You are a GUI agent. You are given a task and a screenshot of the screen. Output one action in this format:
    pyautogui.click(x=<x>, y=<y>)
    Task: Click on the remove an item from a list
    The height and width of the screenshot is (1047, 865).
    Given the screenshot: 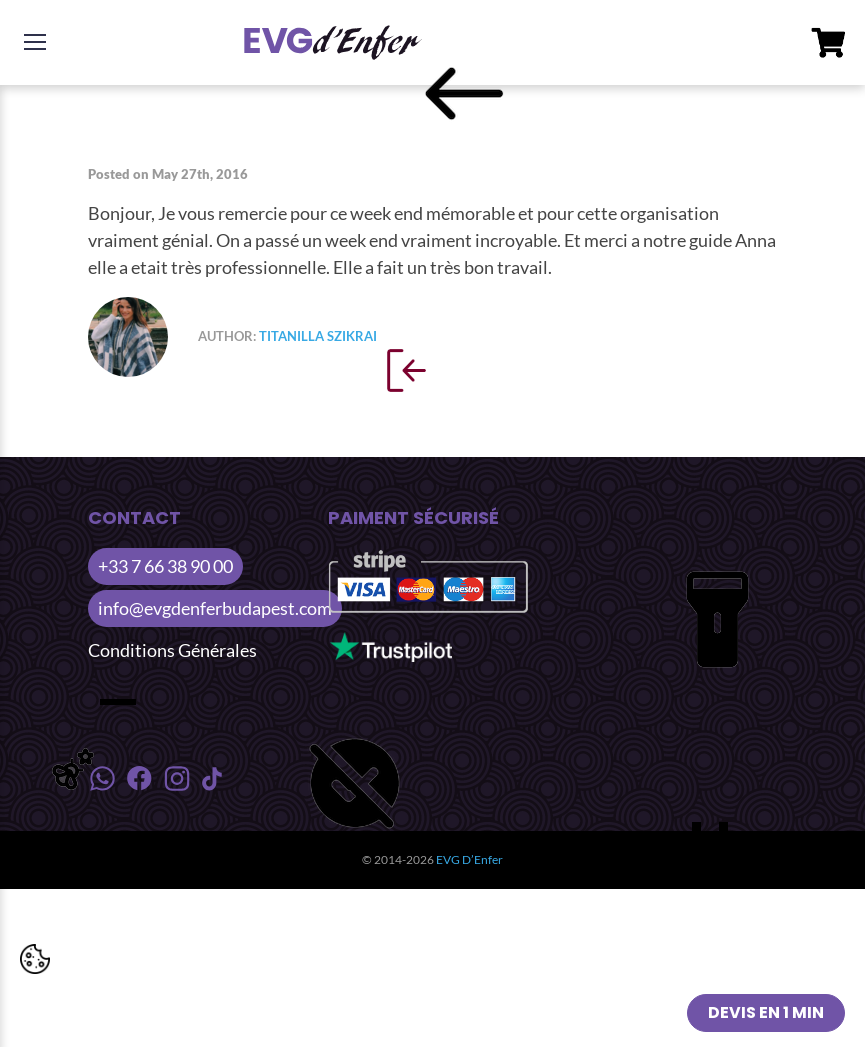 What is the action you would take?
    pyautogui.click(x=118, y=702)
    